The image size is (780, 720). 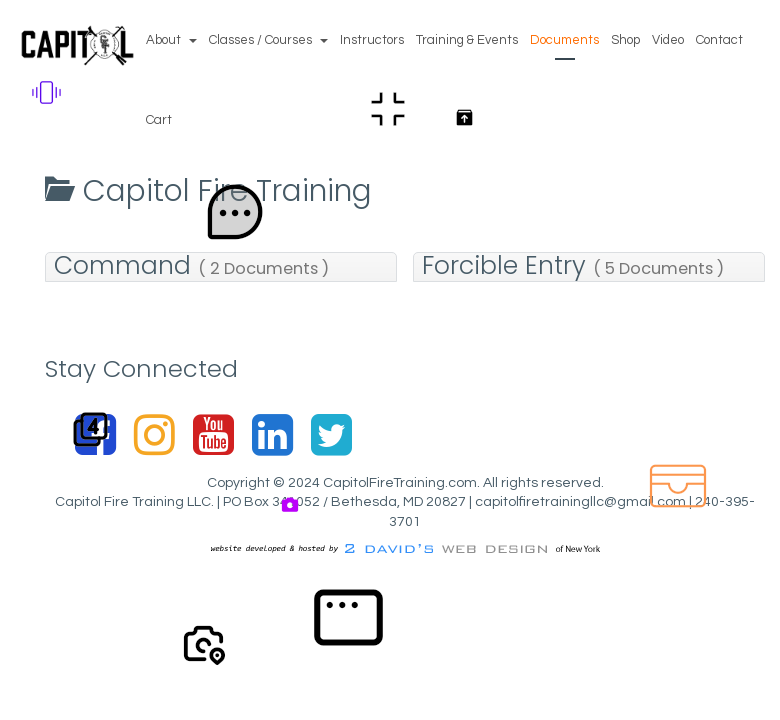 What do you see at coordinates (290, 505) in the screenshot?
I see `take a photo` at bounding box center [290, 505].